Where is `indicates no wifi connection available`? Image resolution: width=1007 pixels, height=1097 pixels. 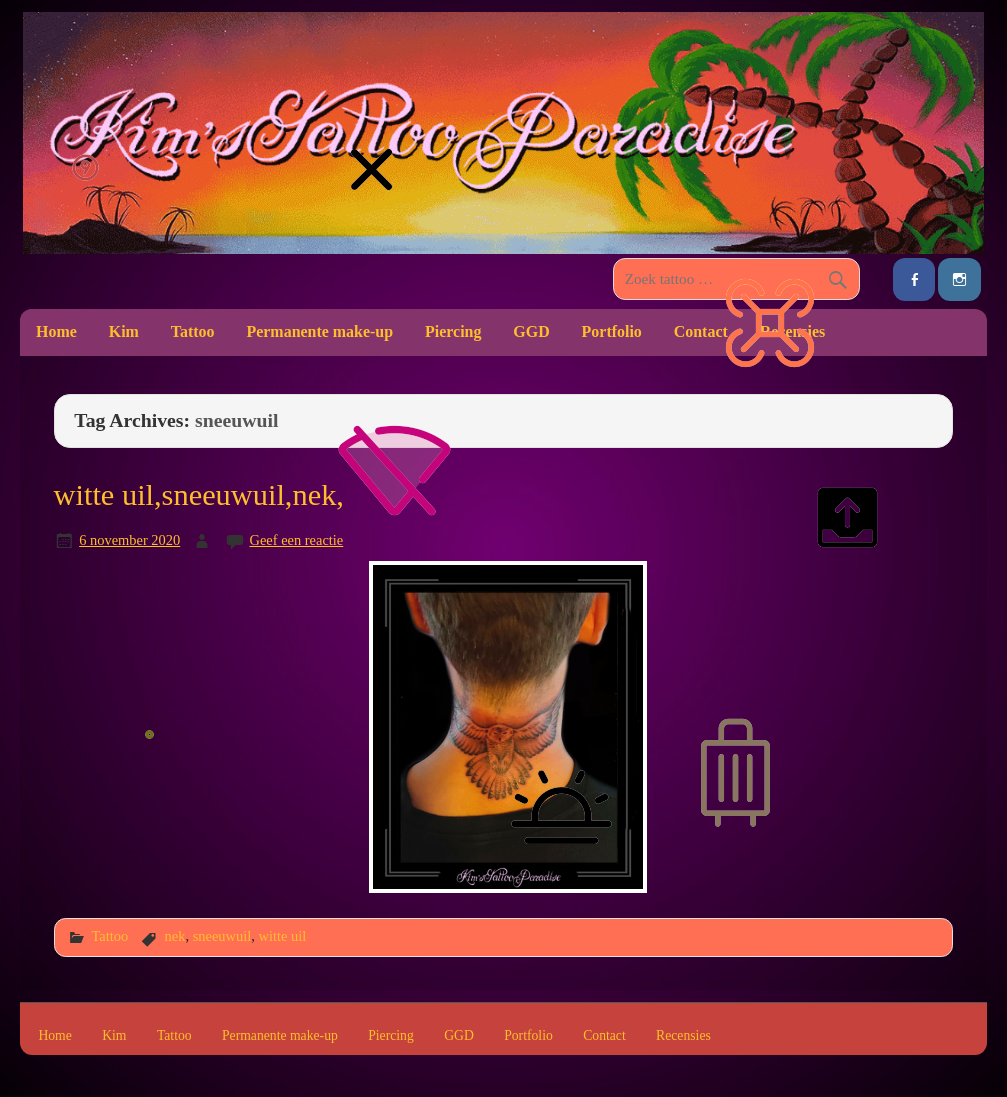
indicates no wifi connection available is located at coordinates (394, 470).